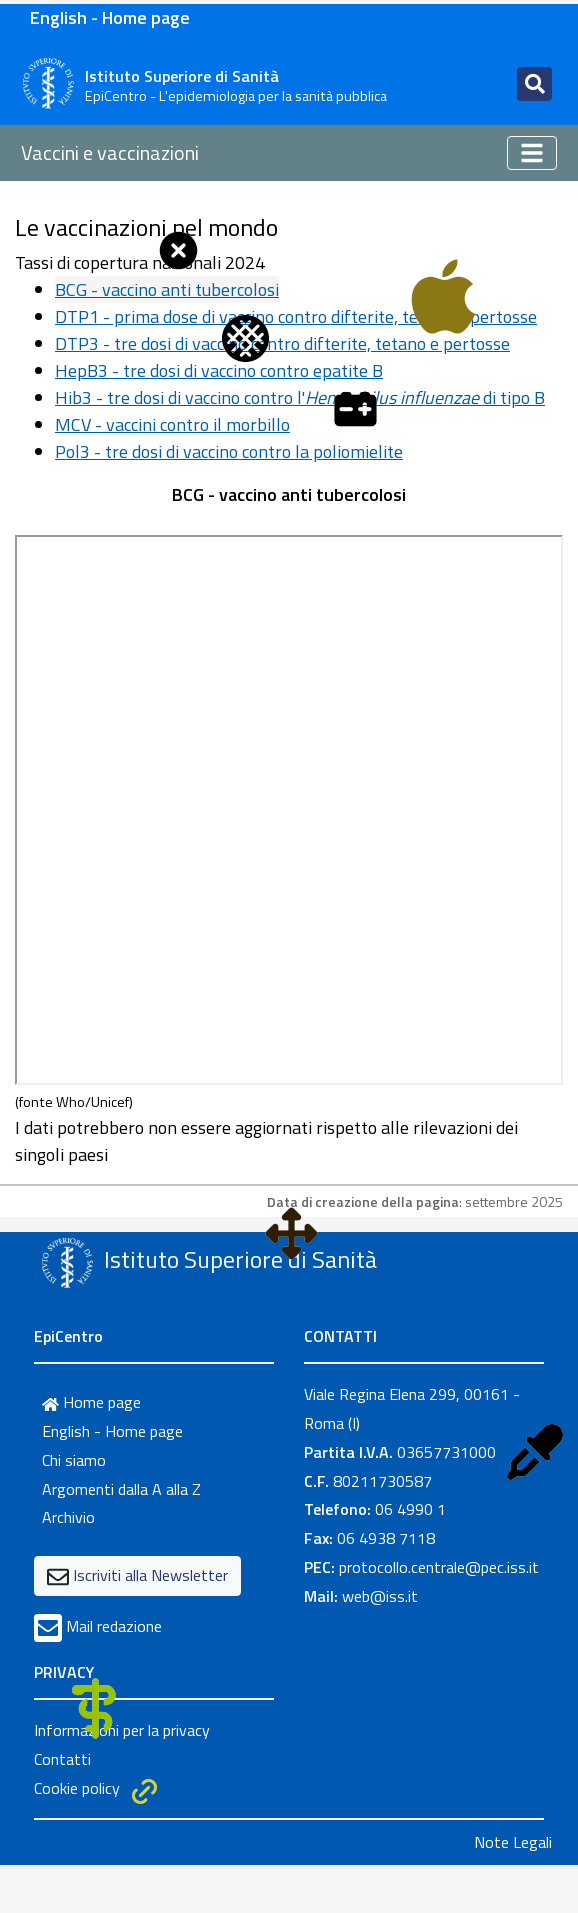 The width and height of the screenshot is (578, 1913). What do you see at coordinates (291, 1233) in the screenshot?
I see `move or reposition an element` at bounding box center [291, 1233].